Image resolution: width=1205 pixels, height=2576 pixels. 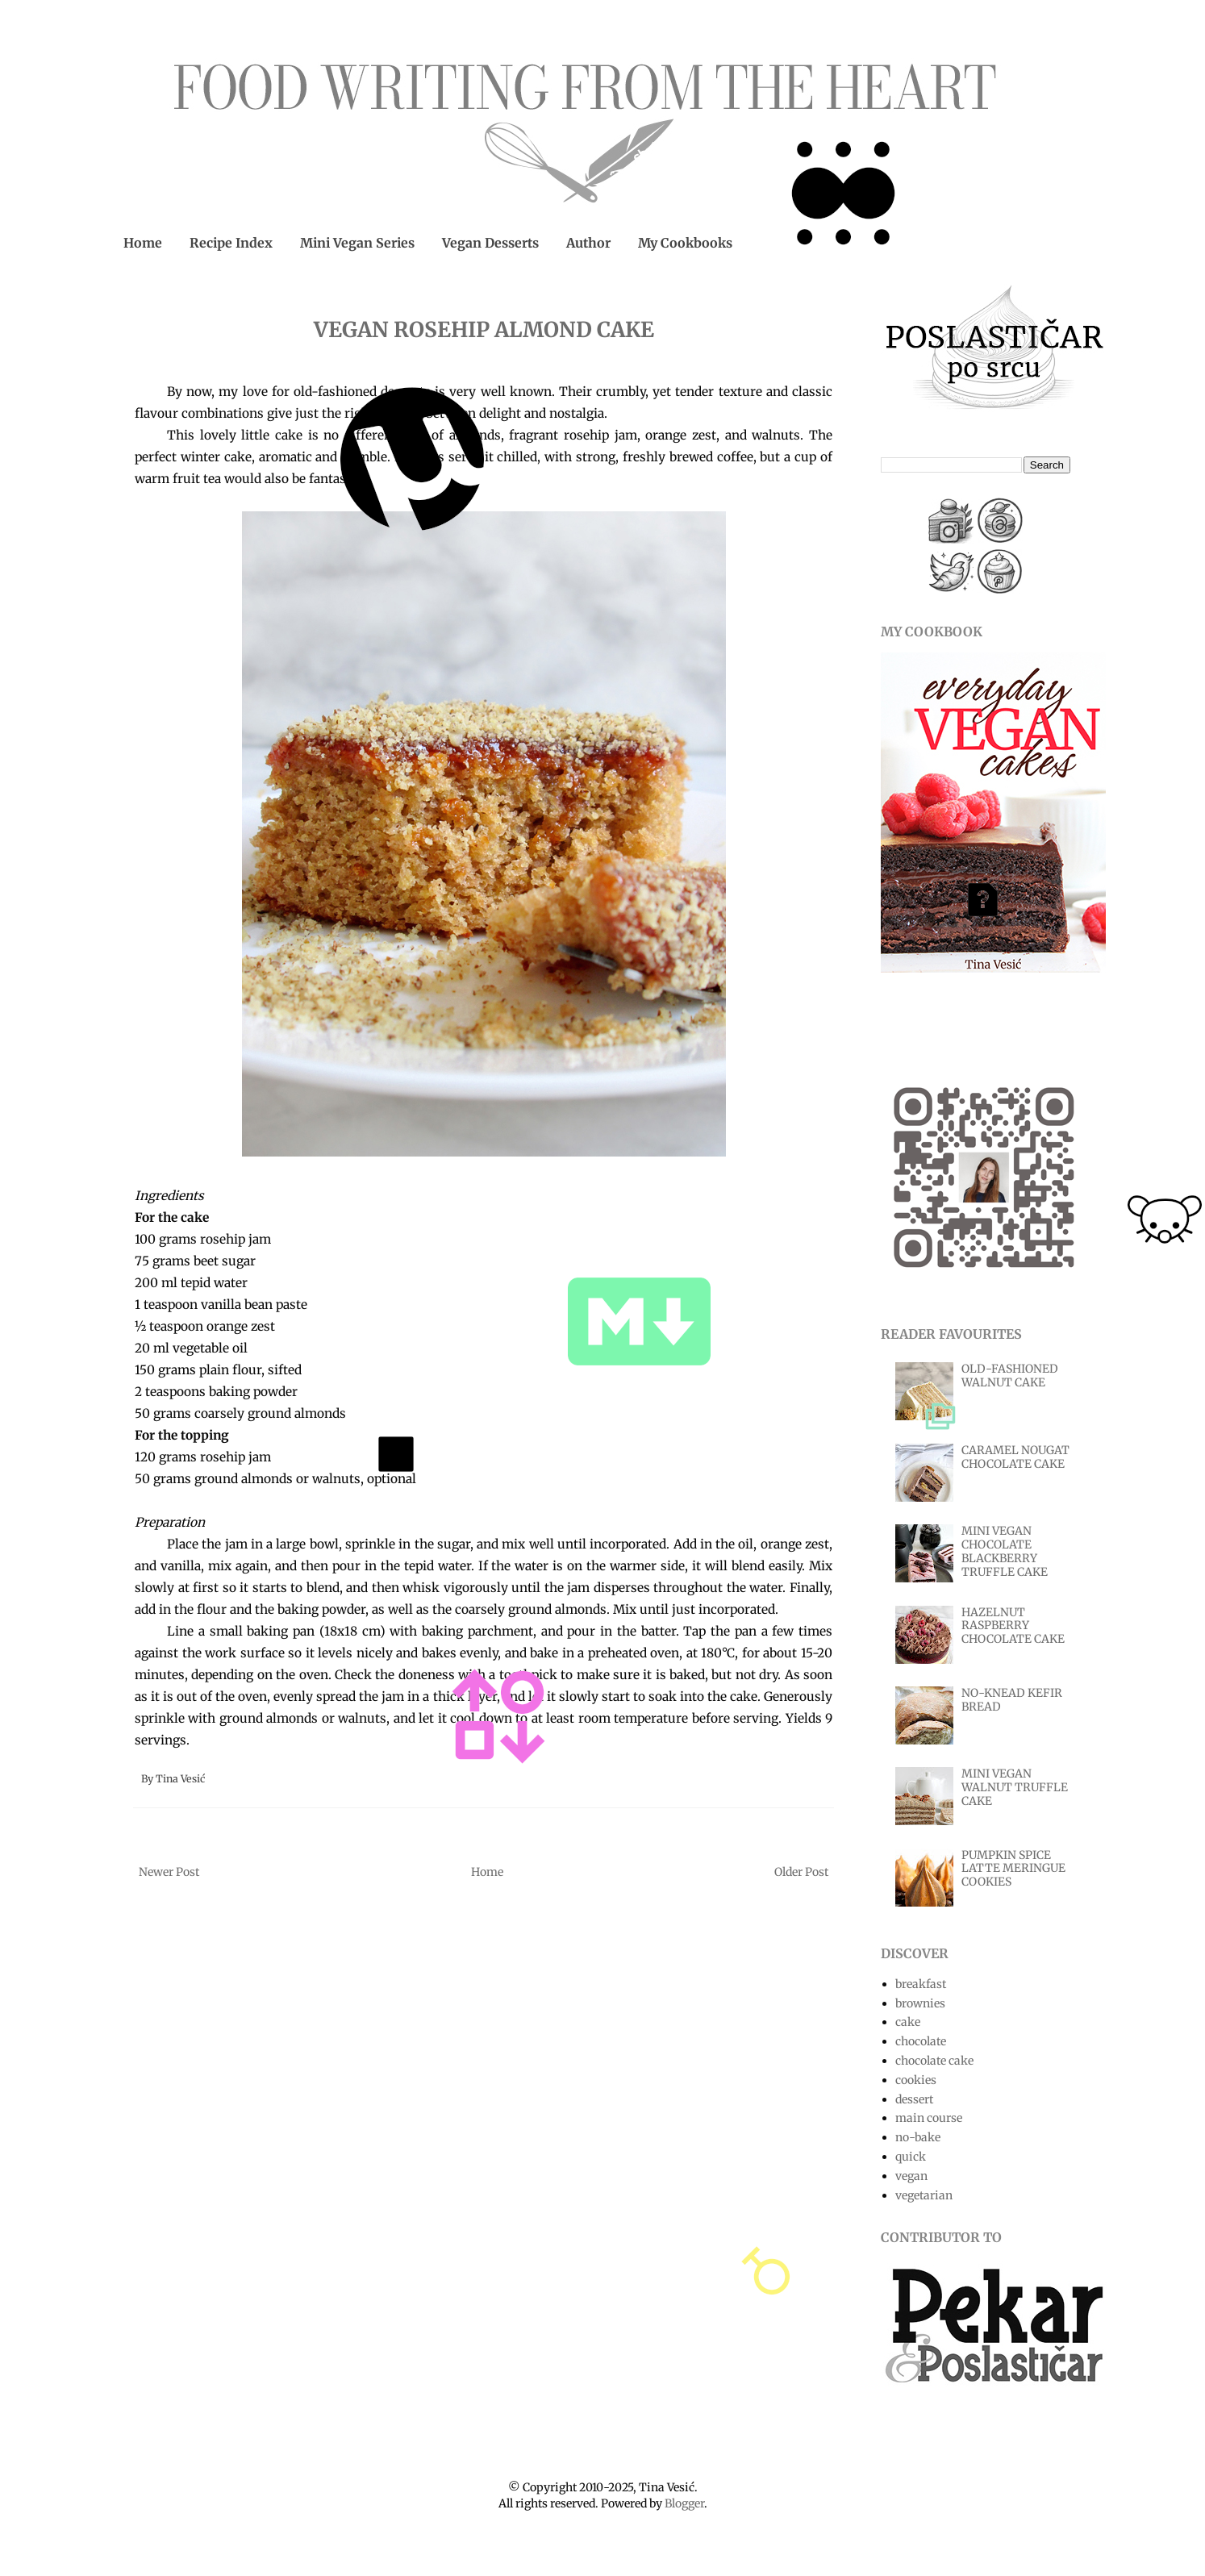 What do you see at coordinates (639, 1321) in the screenshot?
I see `indicates markdown formatting is supported` at bounding box center [639, 1321].